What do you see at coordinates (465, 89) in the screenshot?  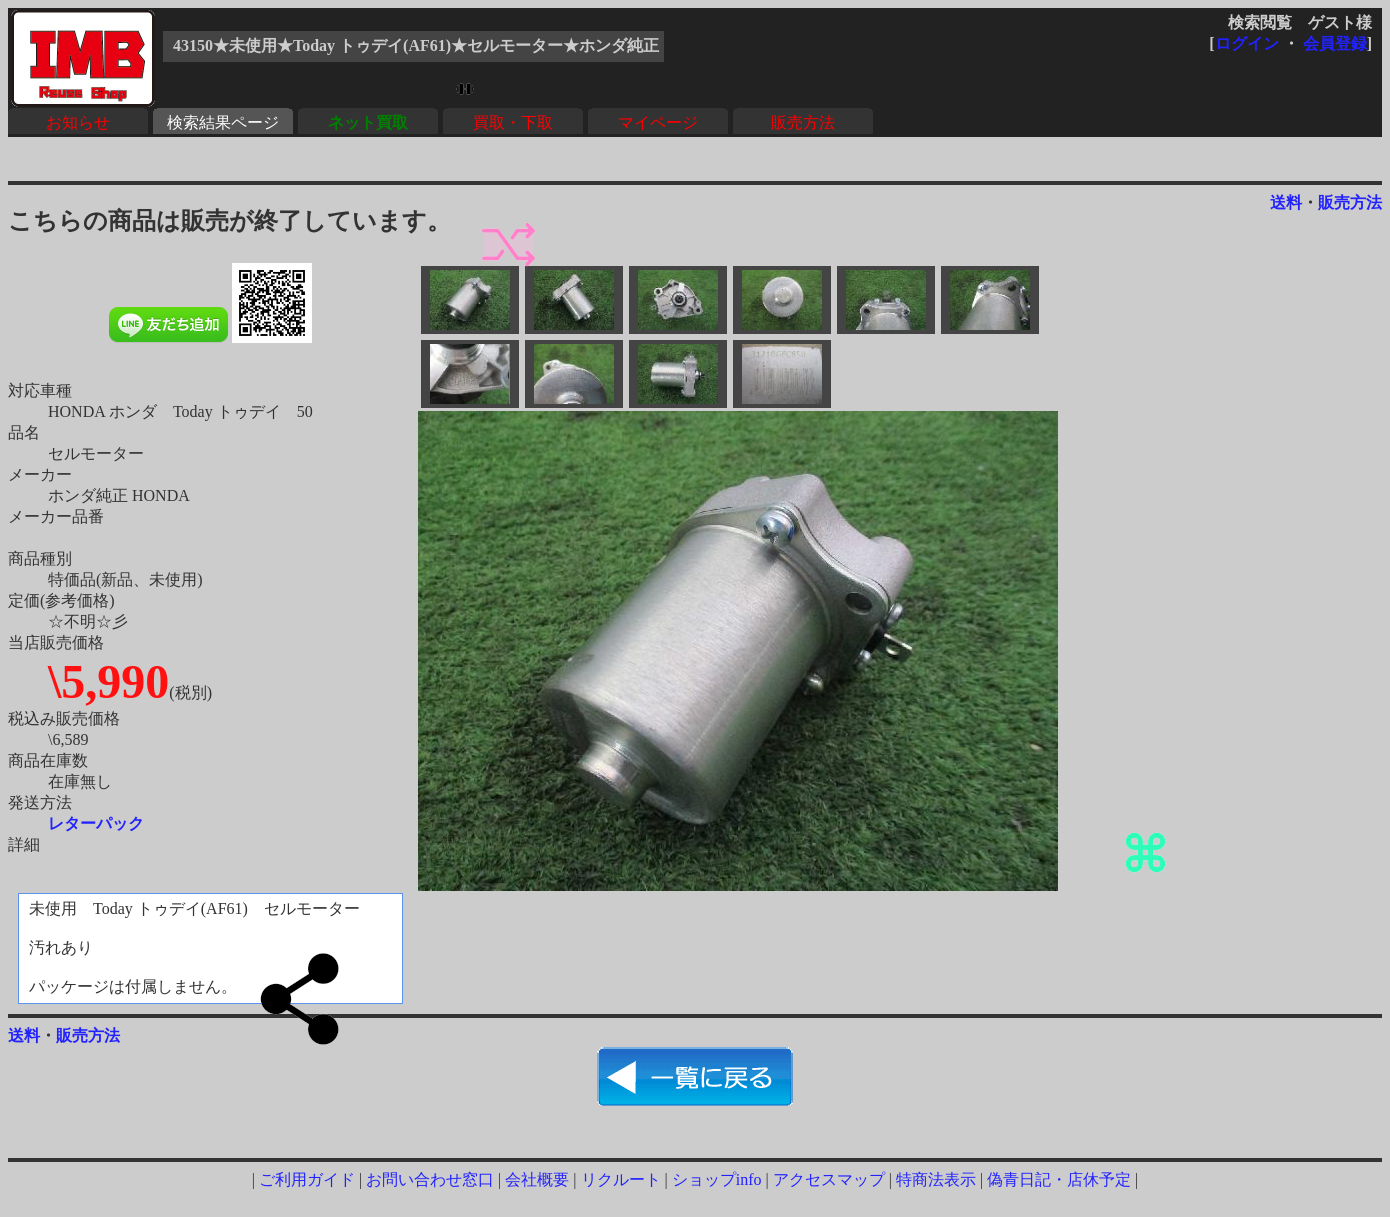 I see `access workout or fitness features` at bounding box center [465, 89].